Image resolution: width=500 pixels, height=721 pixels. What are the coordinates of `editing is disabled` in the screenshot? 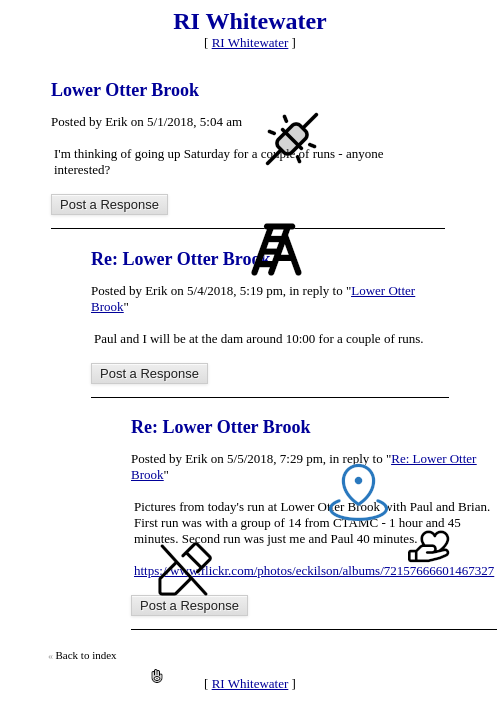 It's located at (184, 570).